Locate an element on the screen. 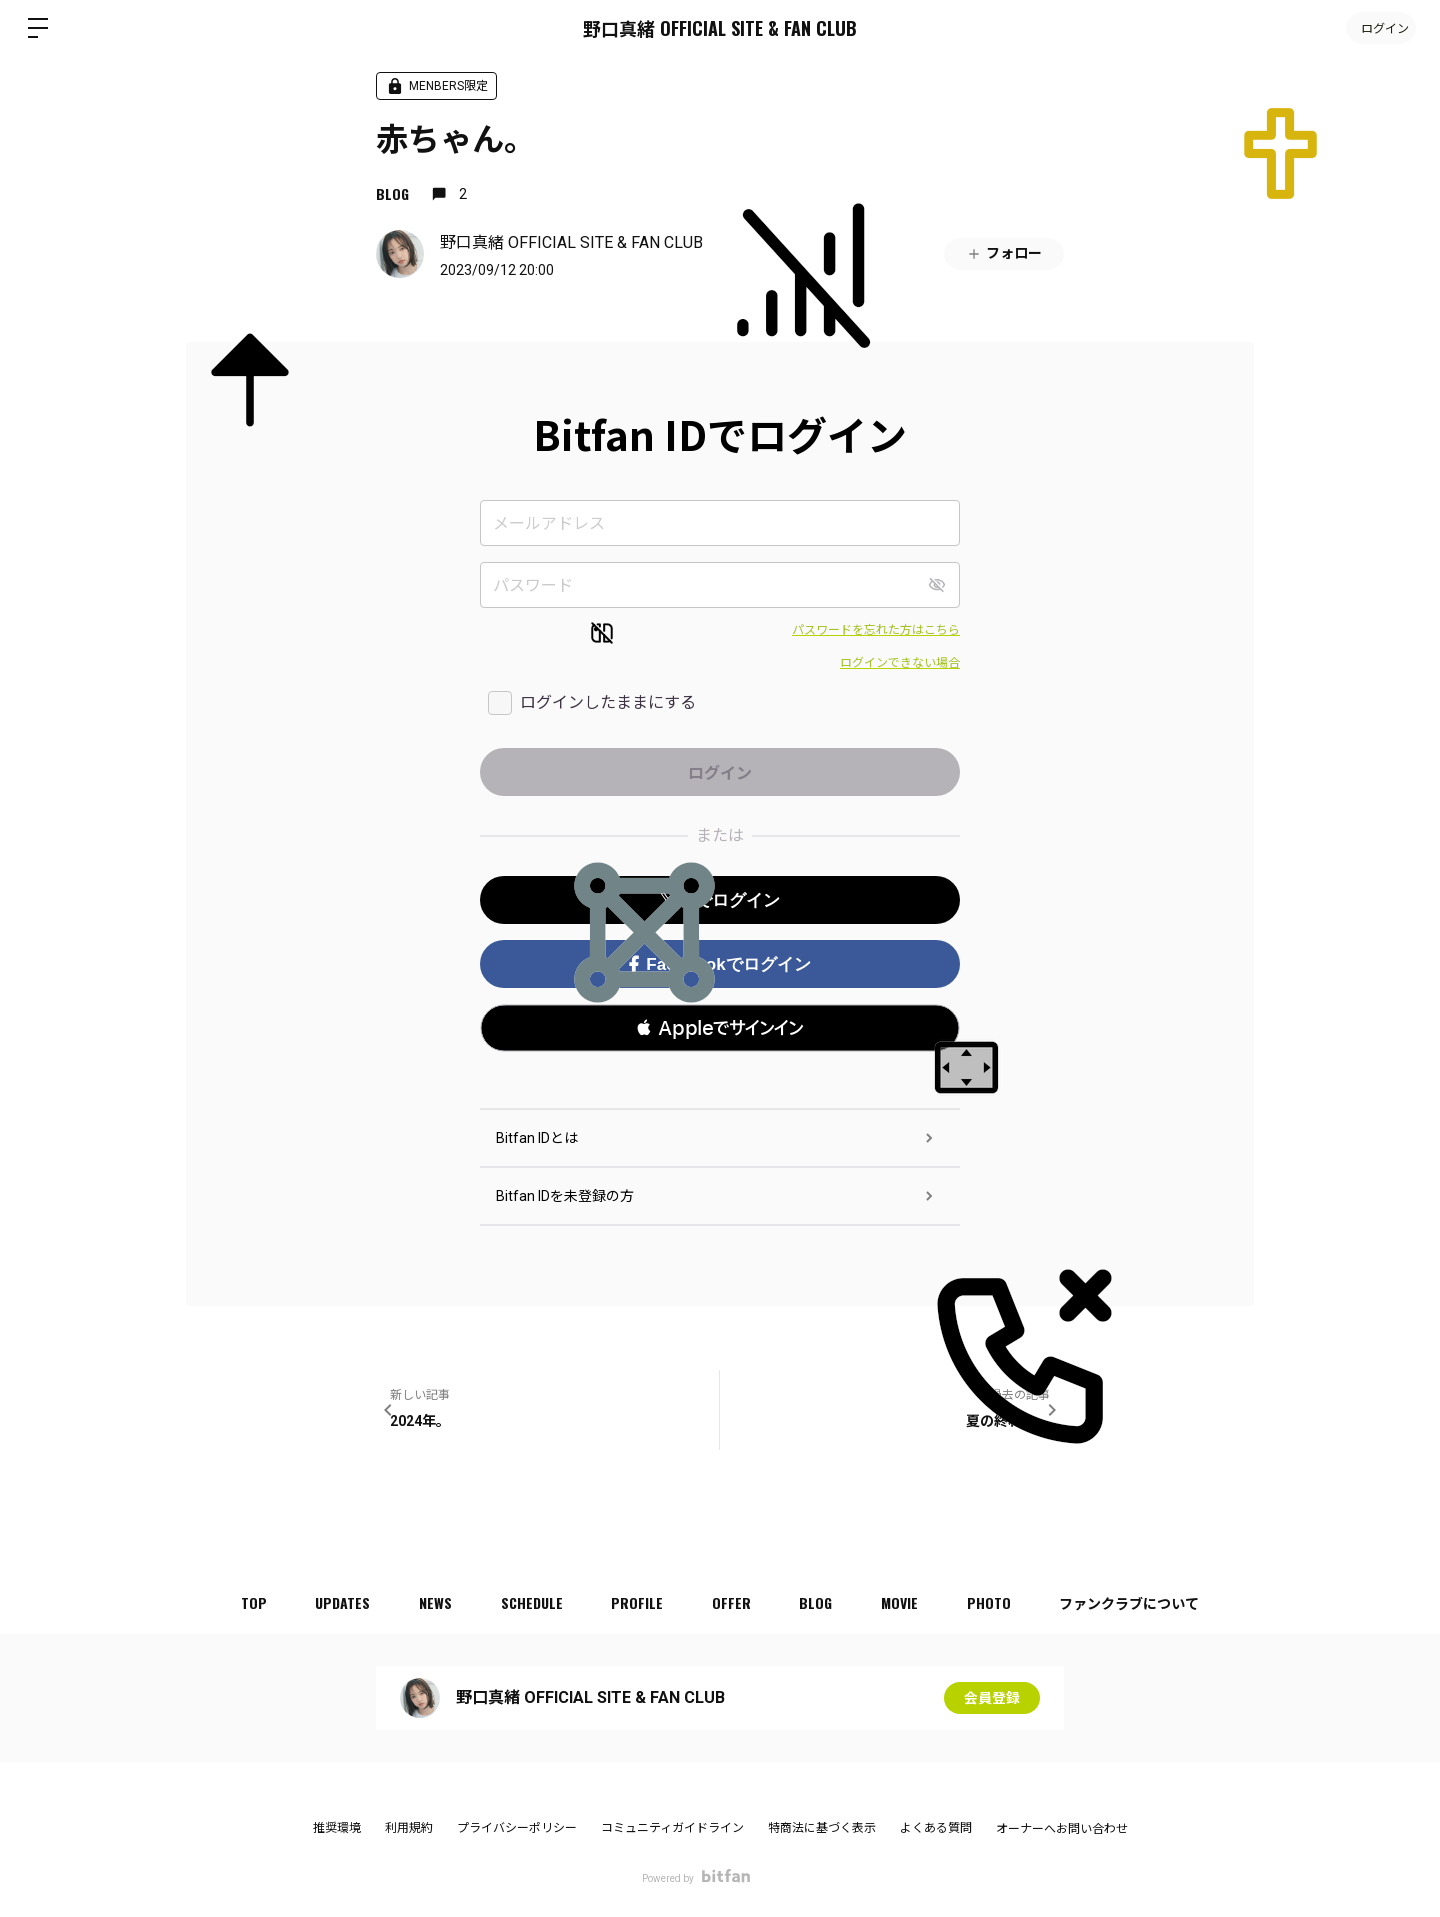  end the current phone call is located at coordinates (1024, 1356).